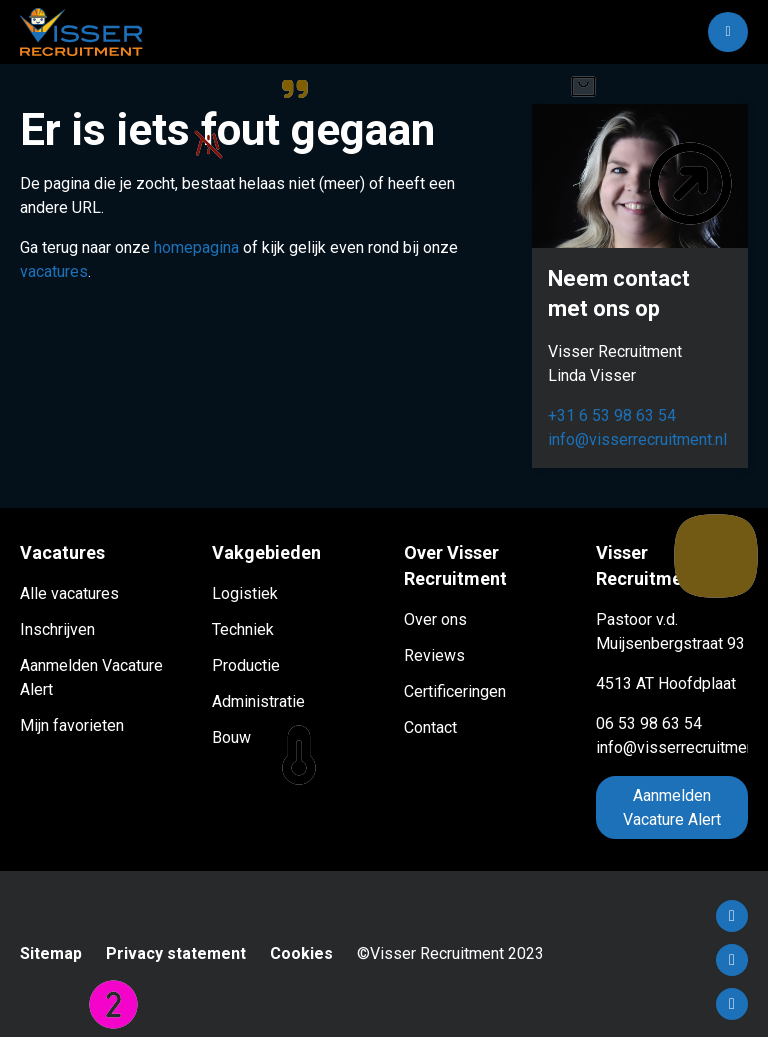  I want to click on indicates high temperature reading, so click(299, 755).